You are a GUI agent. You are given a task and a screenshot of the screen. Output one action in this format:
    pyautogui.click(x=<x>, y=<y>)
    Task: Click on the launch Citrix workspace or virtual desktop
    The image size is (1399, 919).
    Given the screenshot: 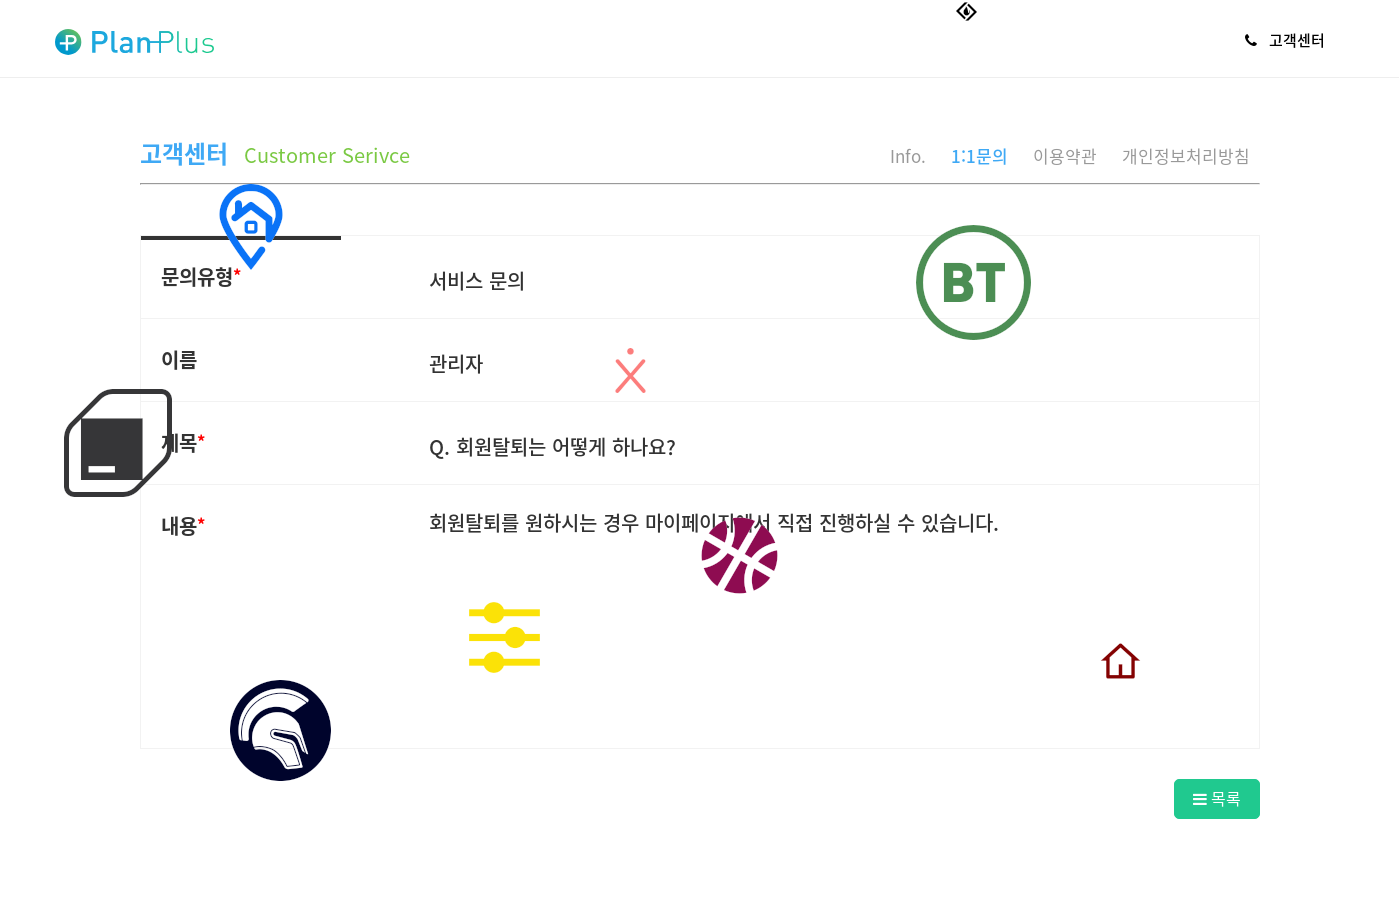 What is the action you would take?
    pyautogui.click(x=630, y=370)
    